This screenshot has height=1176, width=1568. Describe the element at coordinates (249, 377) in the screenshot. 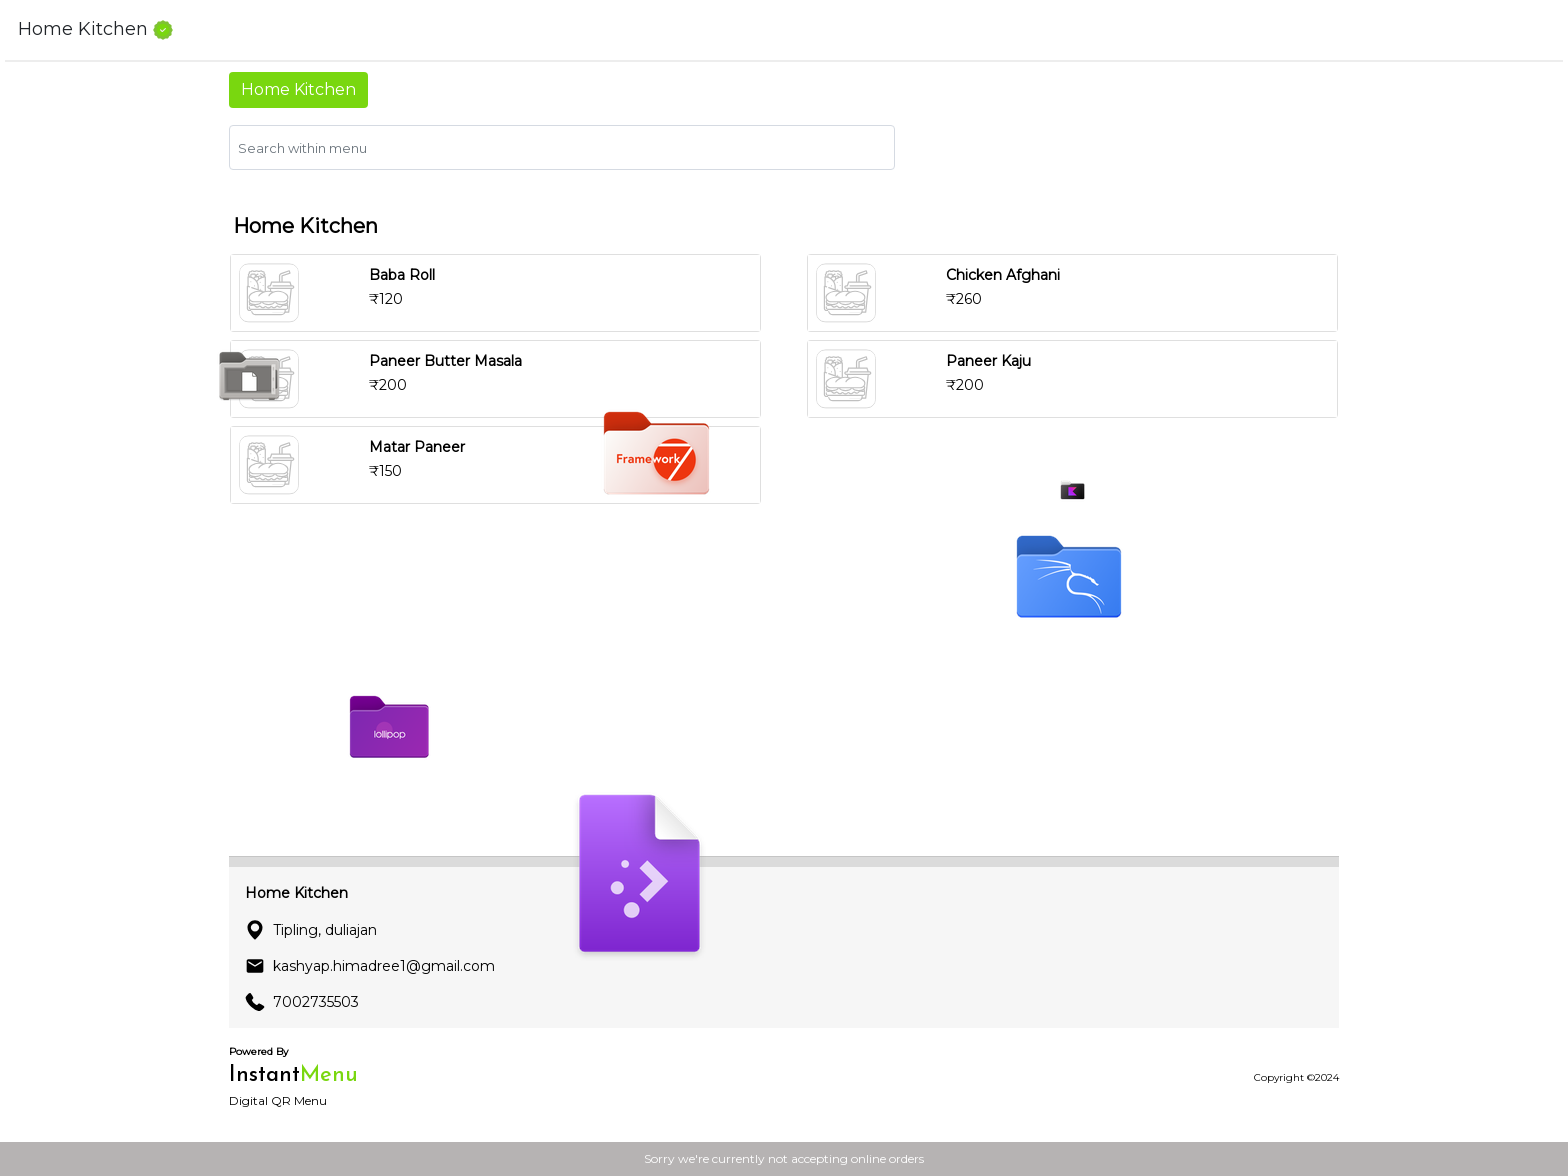

I see `open a secure vault folder` at that location.